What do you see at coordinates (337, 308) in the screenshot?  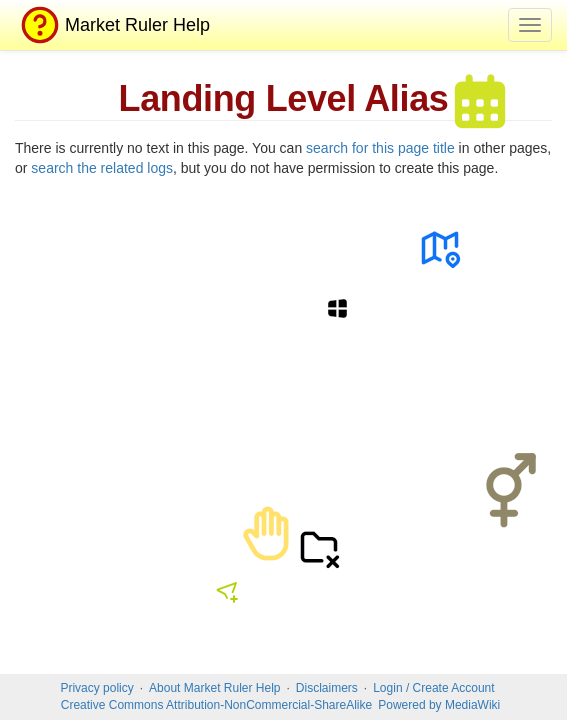 I see `windows operating system logo` at bounding box center [337, 308].